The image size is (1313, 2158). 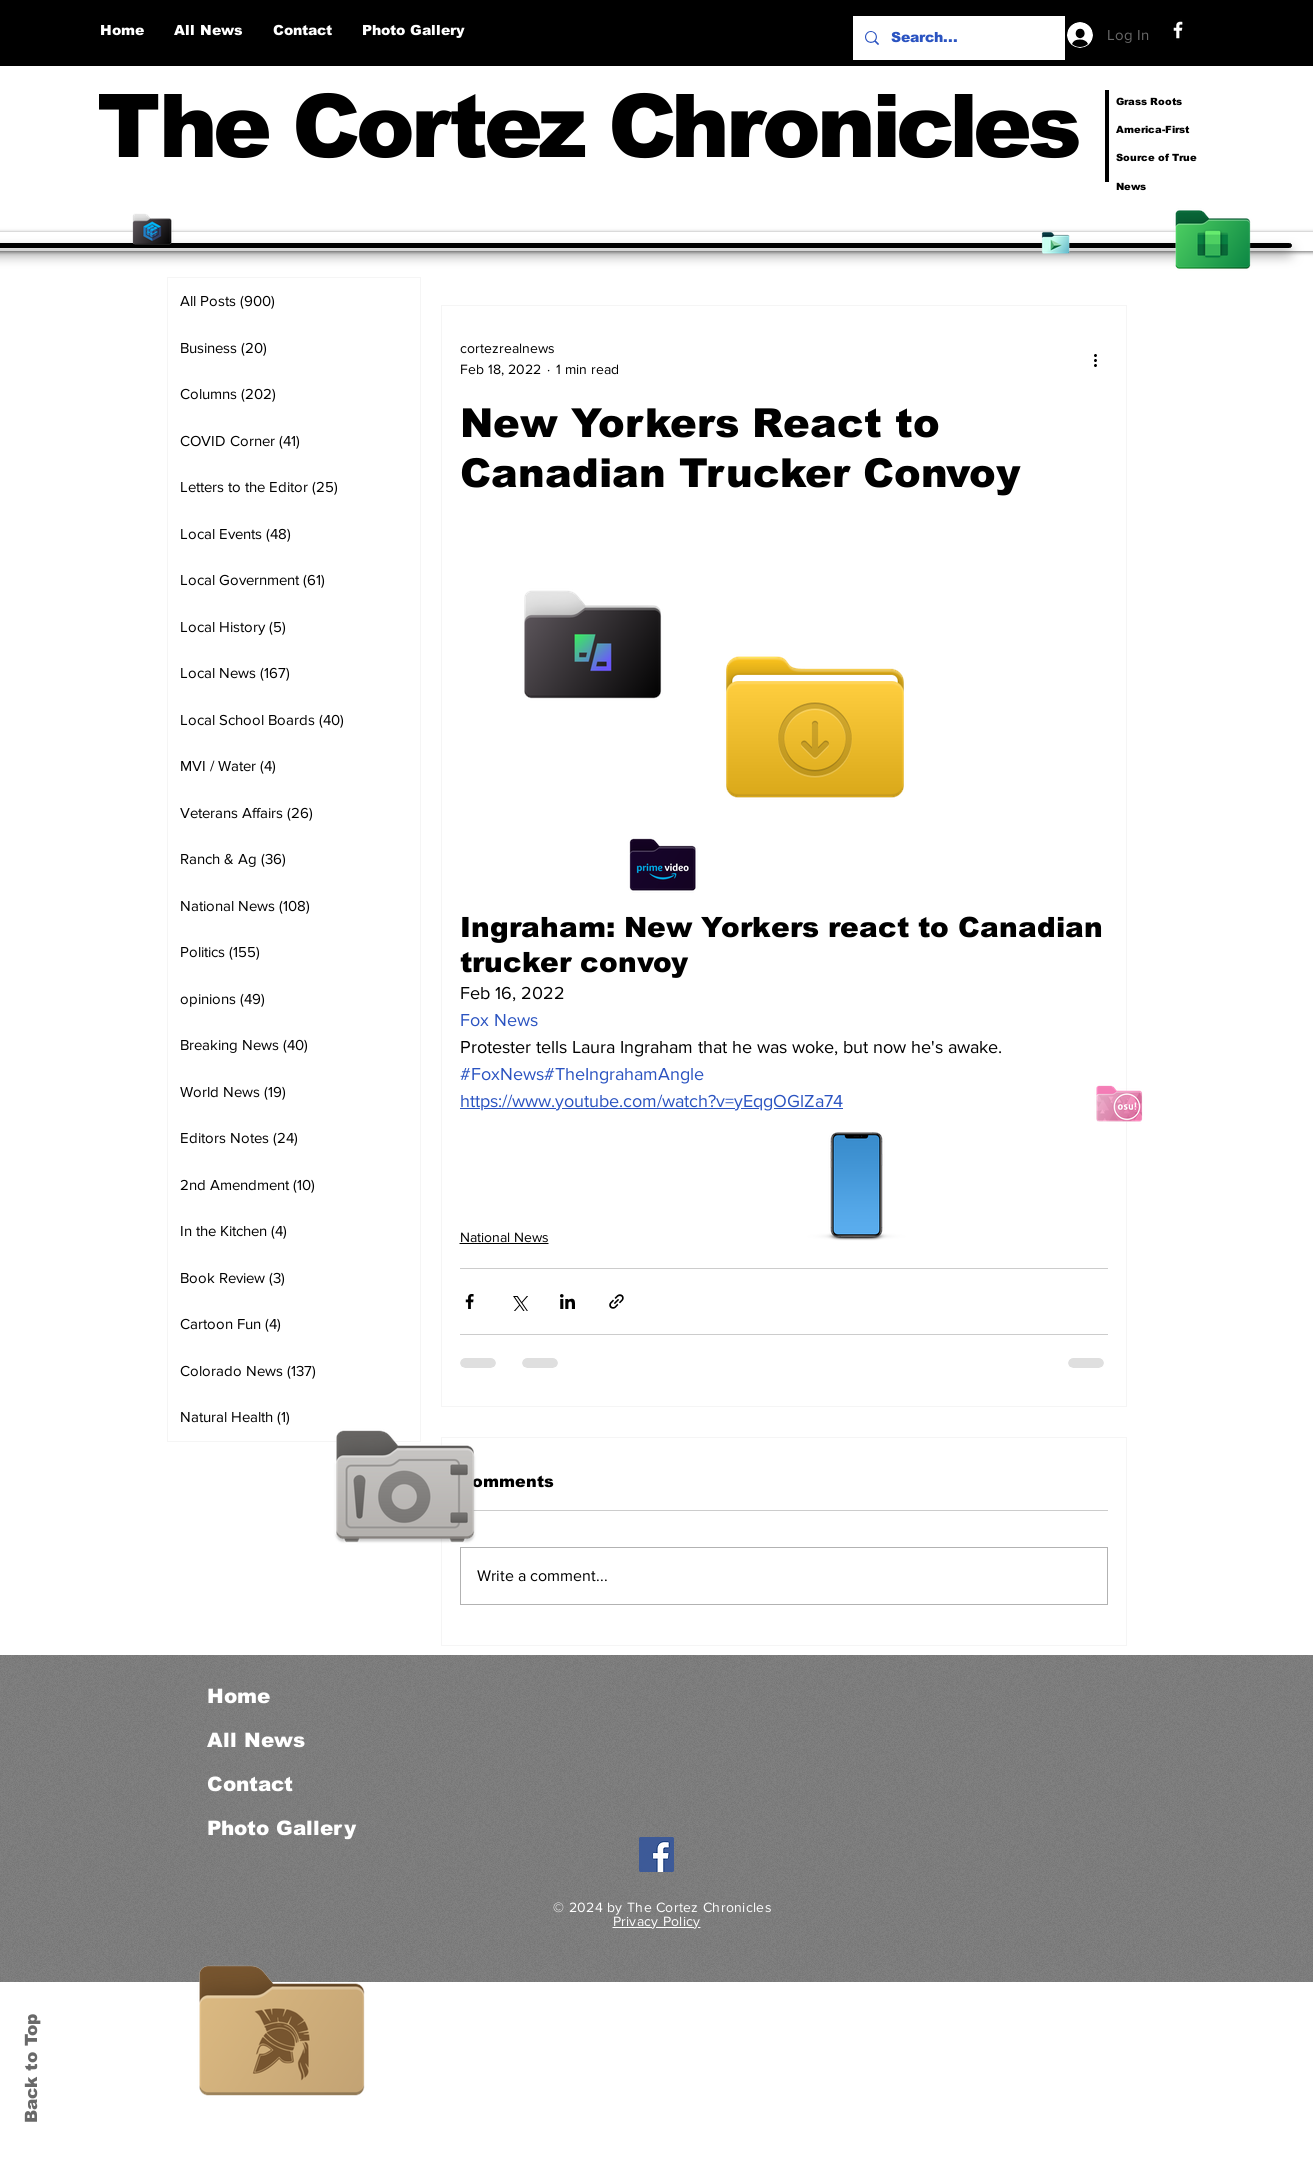 I want to click on open your osu! game files folder, so click(x=1119, y=1105).